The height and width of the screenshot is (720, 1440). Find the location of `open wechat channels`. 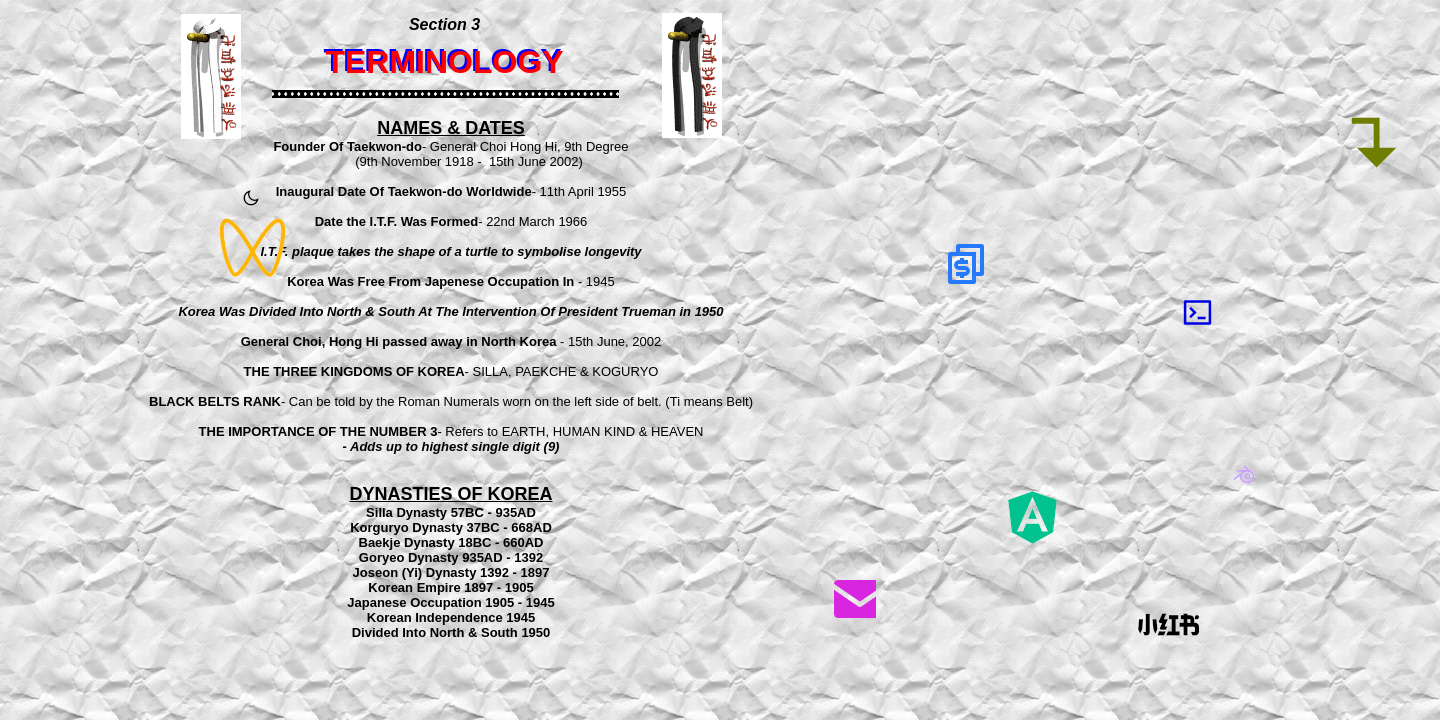

open wechat channels is located at coordinates (252, 247).